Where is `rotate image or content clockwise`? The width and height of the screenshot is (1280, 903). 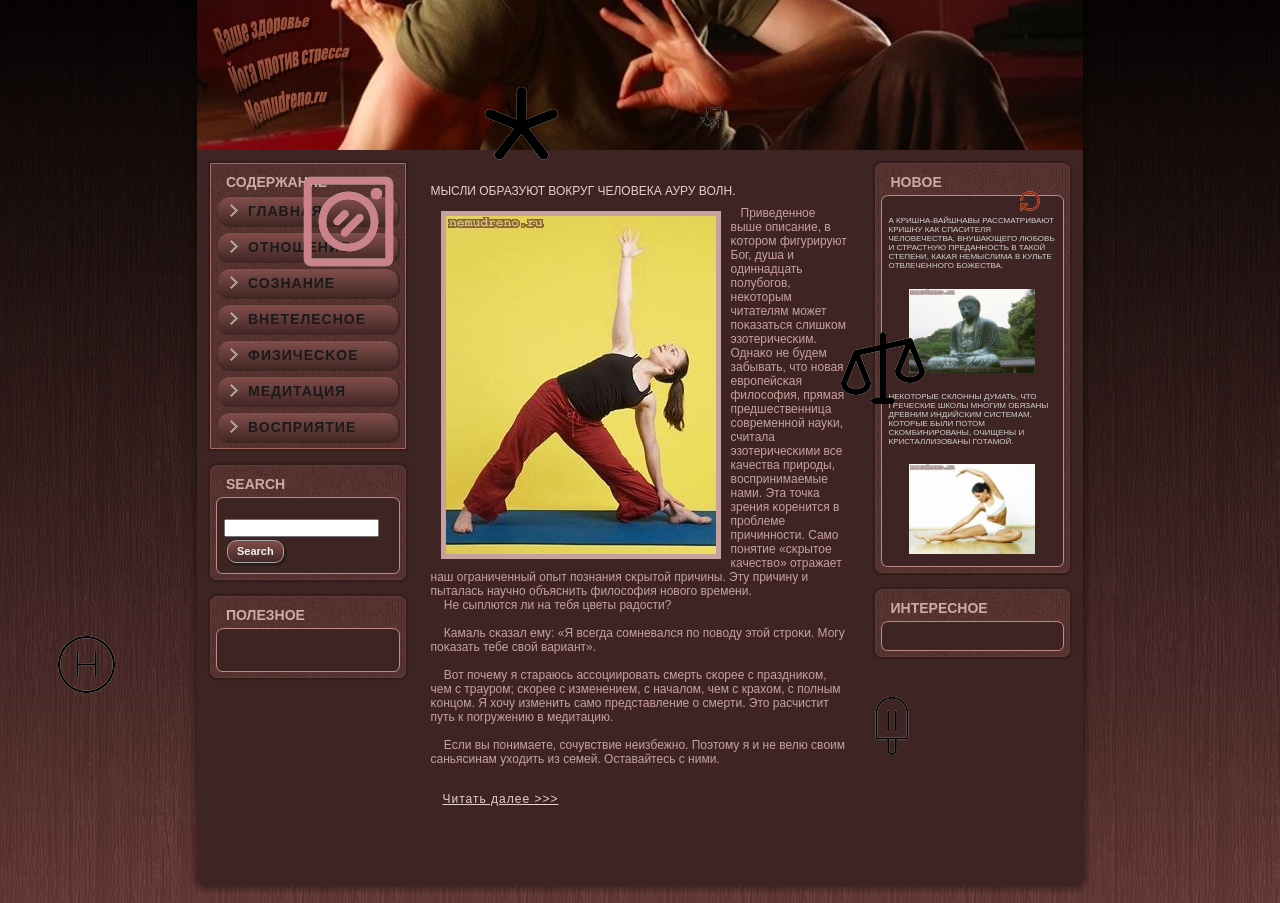 rotate image or content clockwise is located at coordinates (1030, 201).